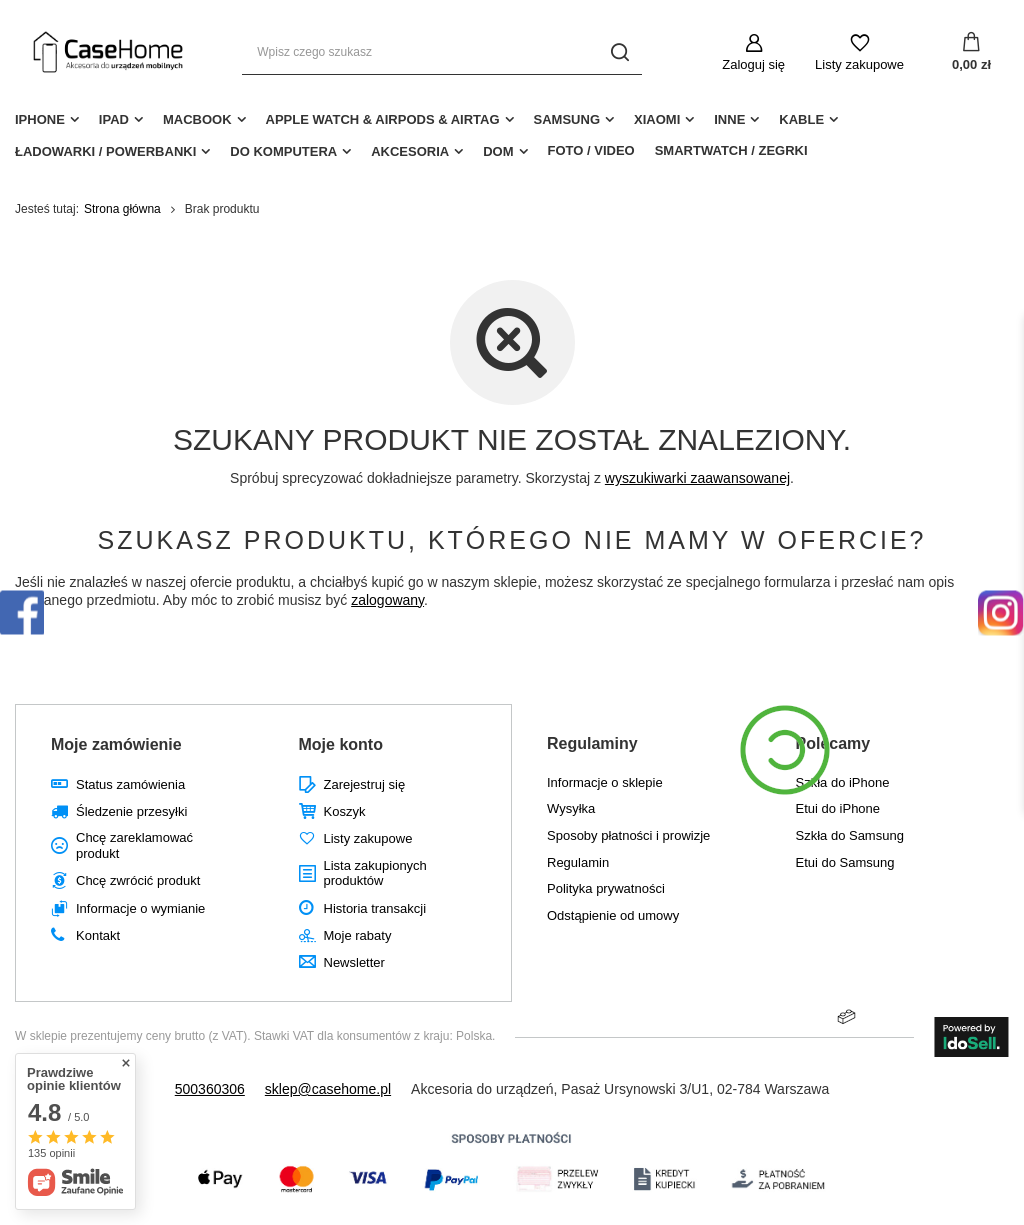  I want to click on indicates copyleft licensing on content, so click(785, 750).